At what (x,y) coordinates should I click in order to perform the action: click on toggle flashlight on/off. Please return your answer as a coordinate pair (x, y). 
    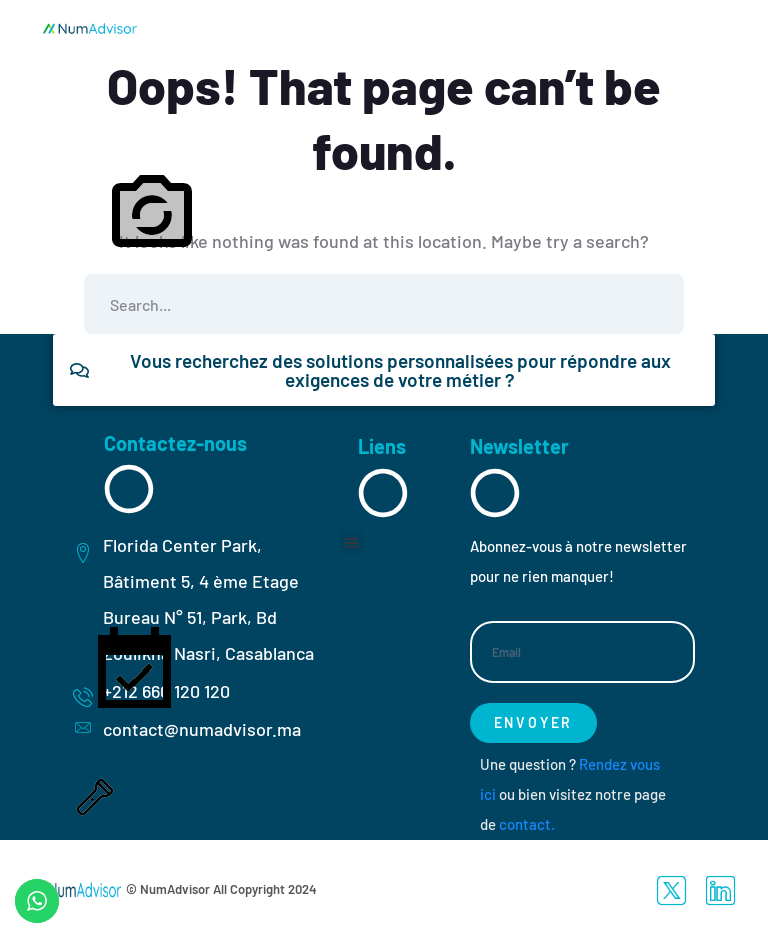
    Looking at the image, I should click on (95, 797).